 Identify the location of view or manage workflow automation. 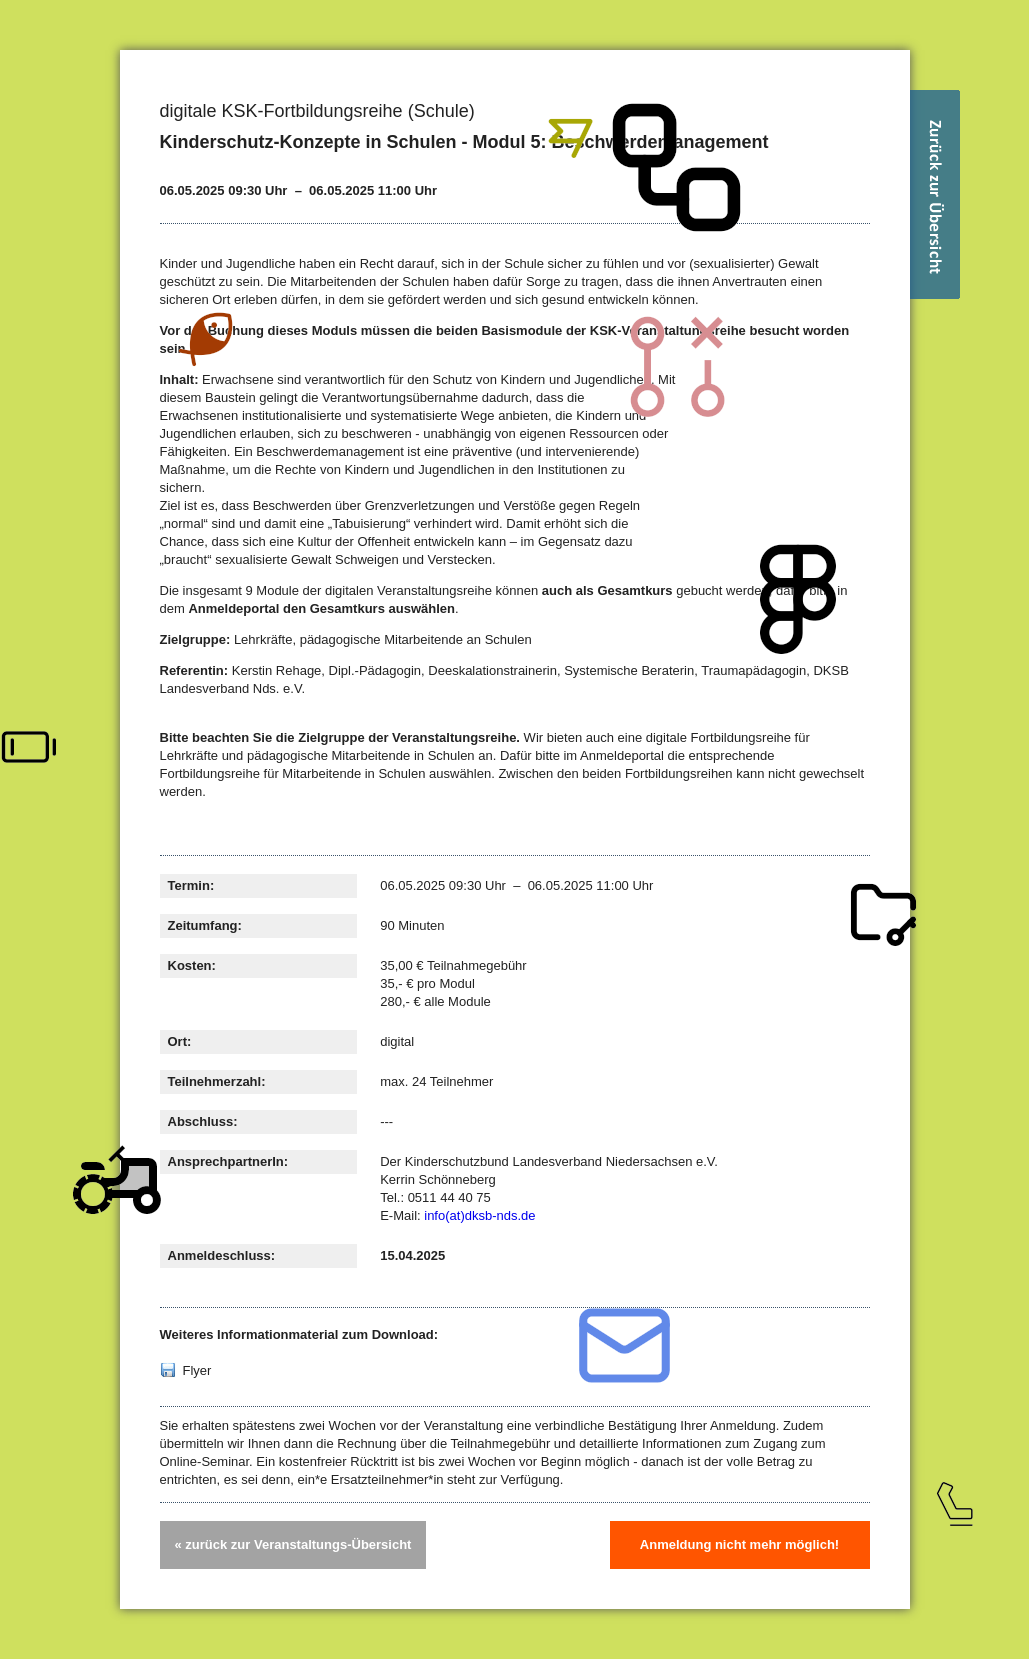
(676, 167).